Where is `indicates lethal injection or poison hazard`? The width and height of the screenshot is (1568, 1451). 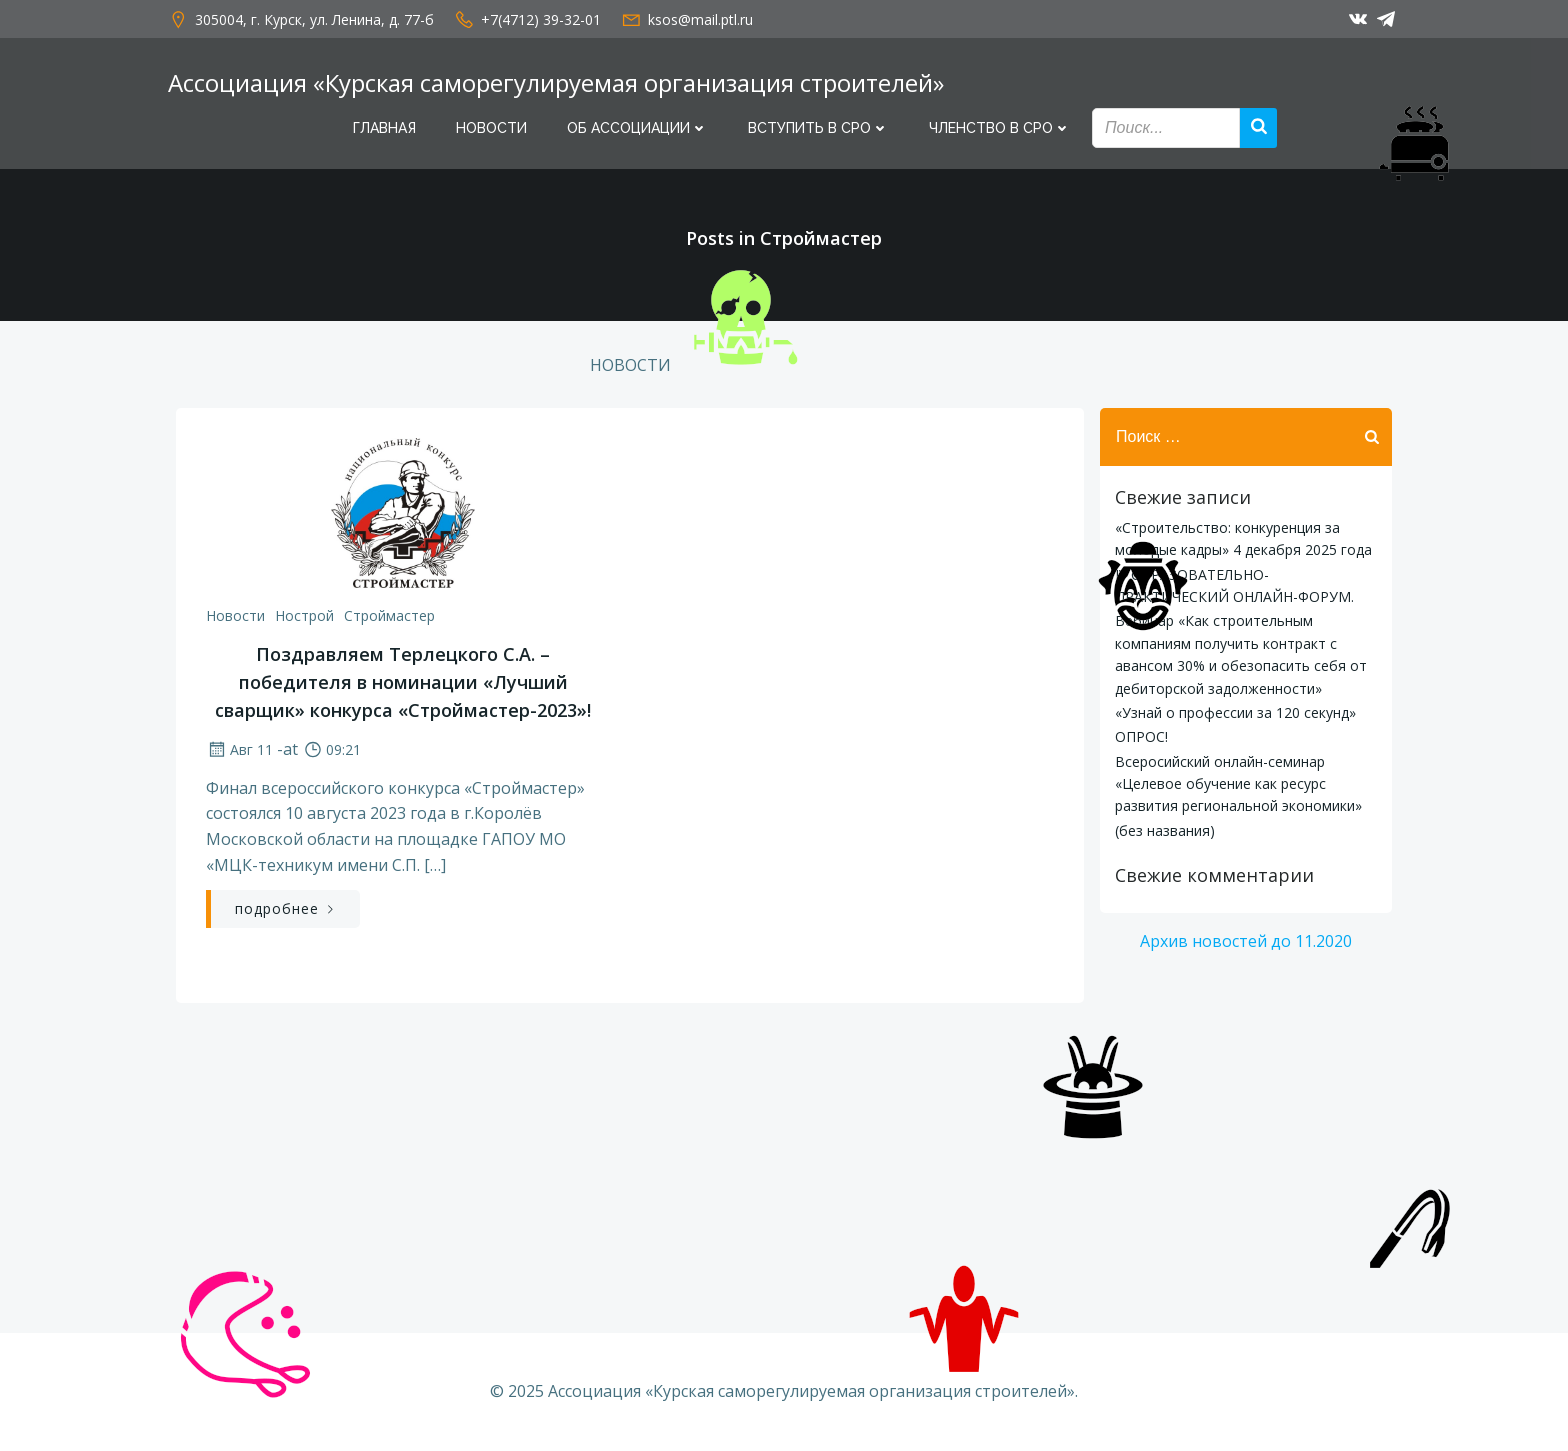 indicates lethal injection or poison hazard is located at coordinates (743, 317).